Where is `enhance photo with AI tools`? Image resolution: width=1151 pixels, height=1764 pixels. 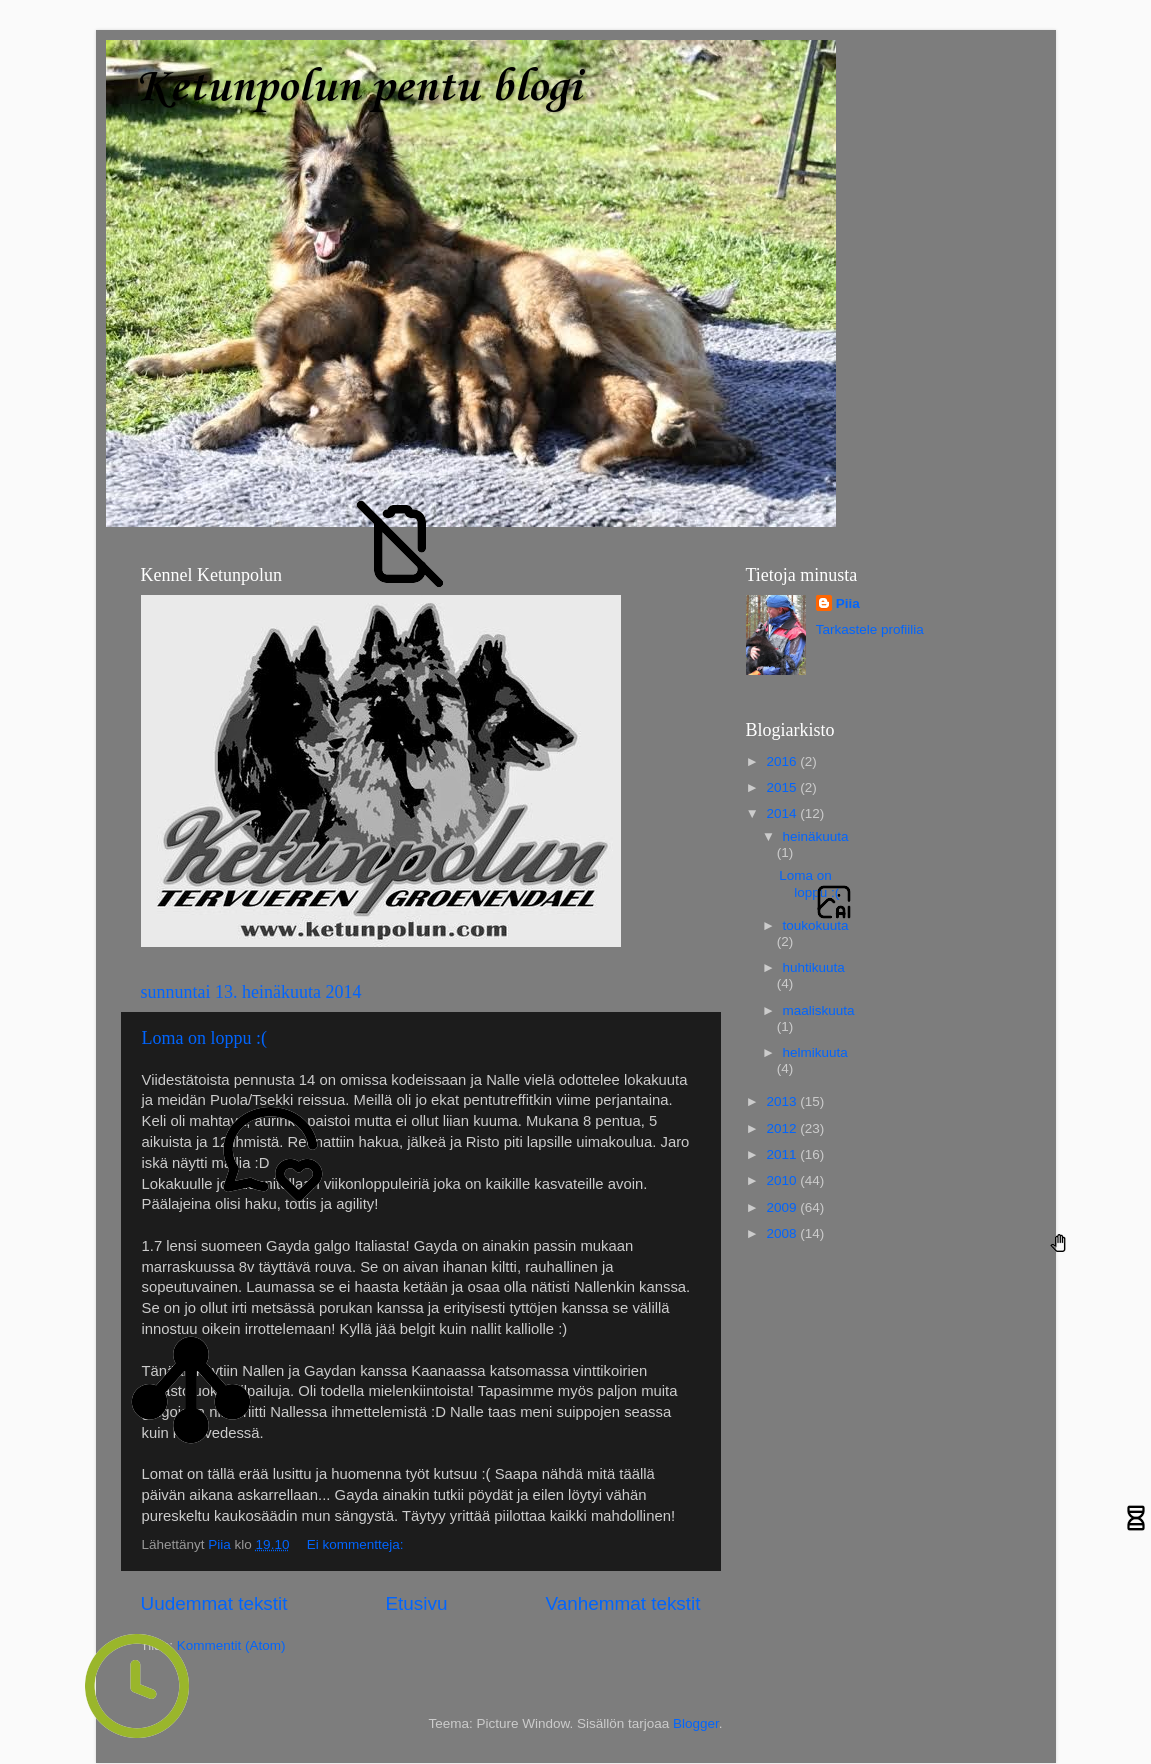 enhance photo with AI tools is located at coordinates (834, 902).